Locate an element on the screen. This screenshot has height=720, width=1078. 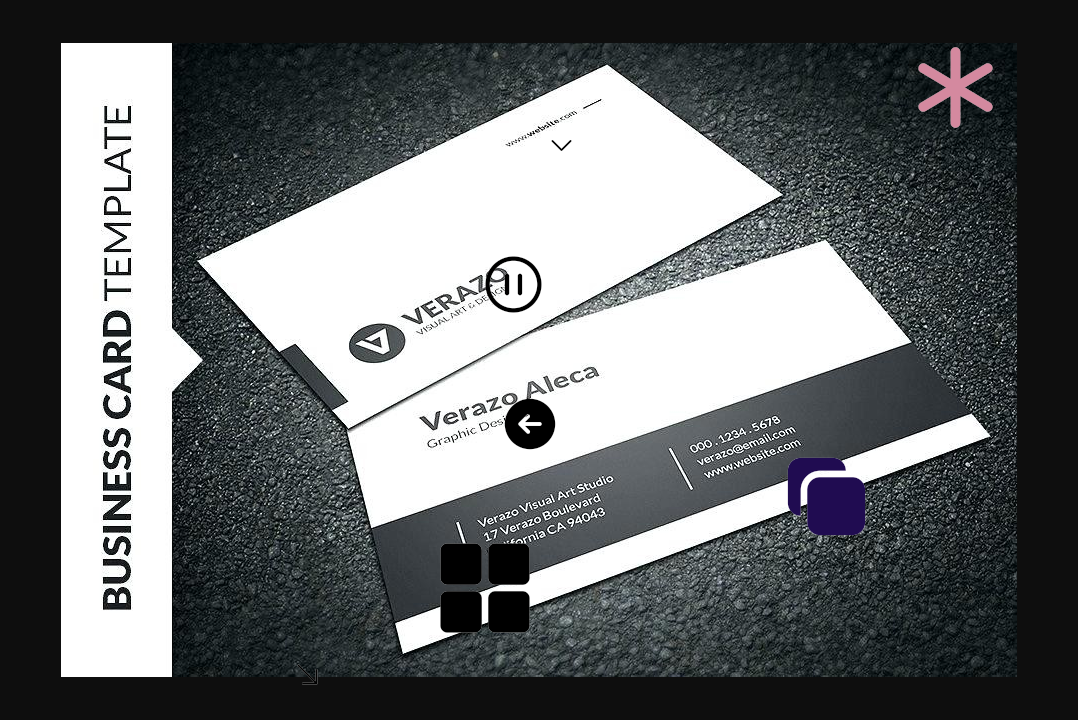
go back to previous screen is located at coordinates (530, 424).